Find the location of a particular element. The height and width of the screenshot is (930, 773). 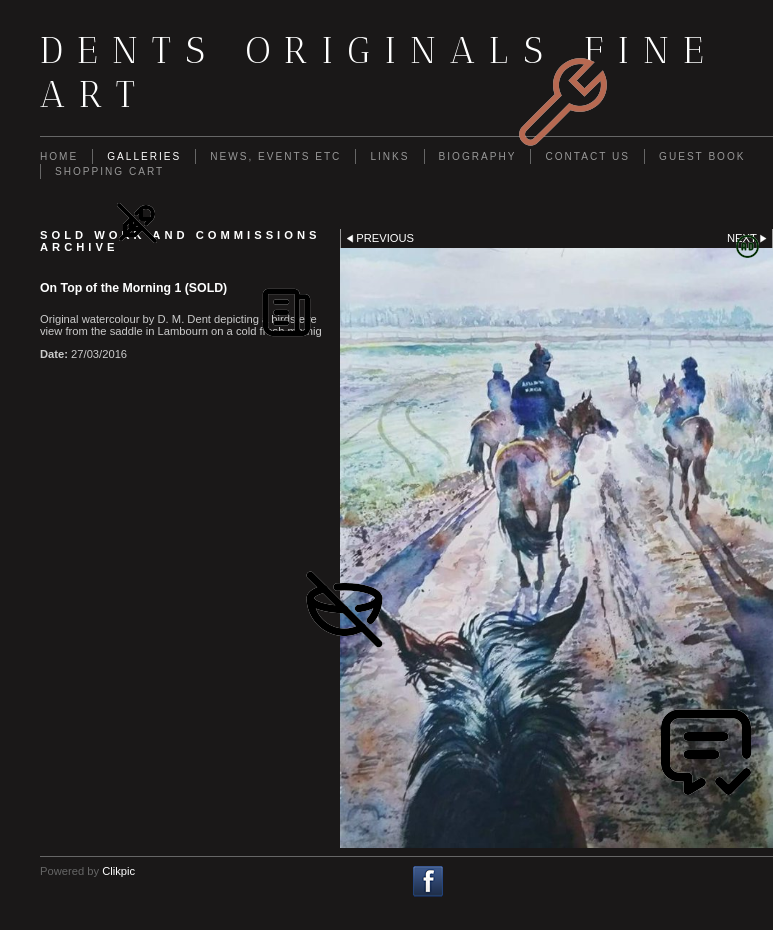

3D rendering or hemisphere view disabled is located at coordinates (344, 609).